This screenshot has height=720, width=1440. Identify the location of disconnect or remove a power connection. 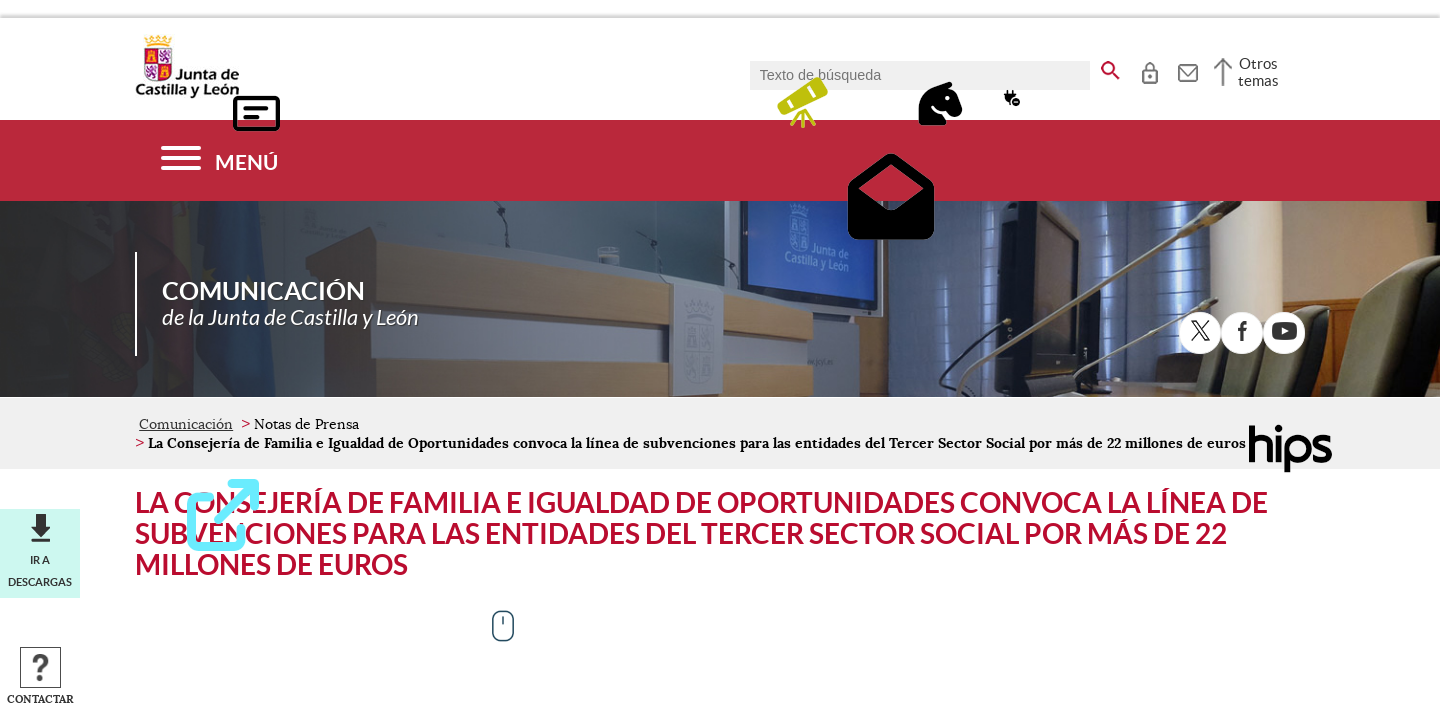
(1011, 98).